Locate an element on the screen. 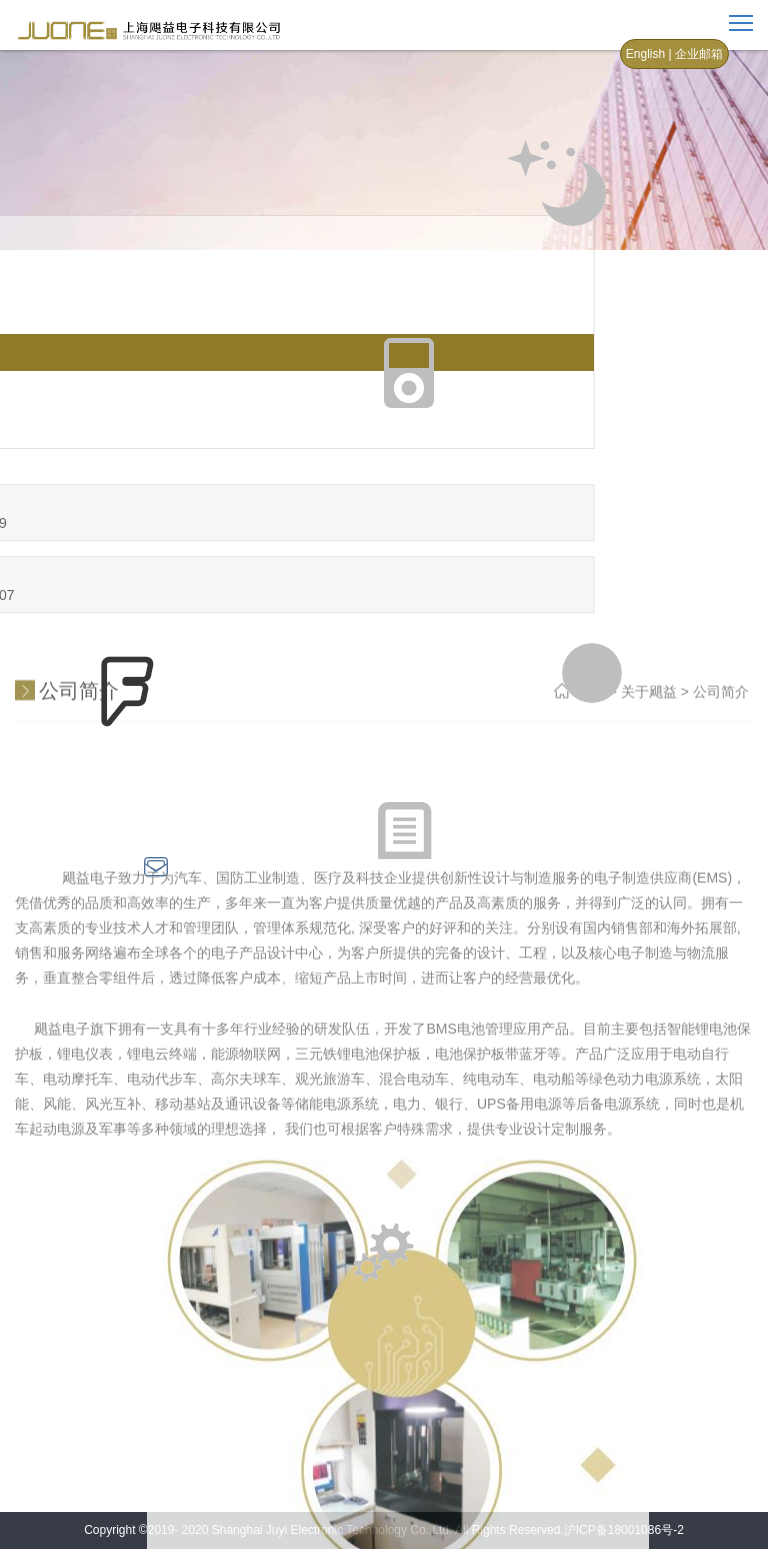 The width and height of the screenshot is (768, 1549). access media player device is located at coordinates (409, 373).